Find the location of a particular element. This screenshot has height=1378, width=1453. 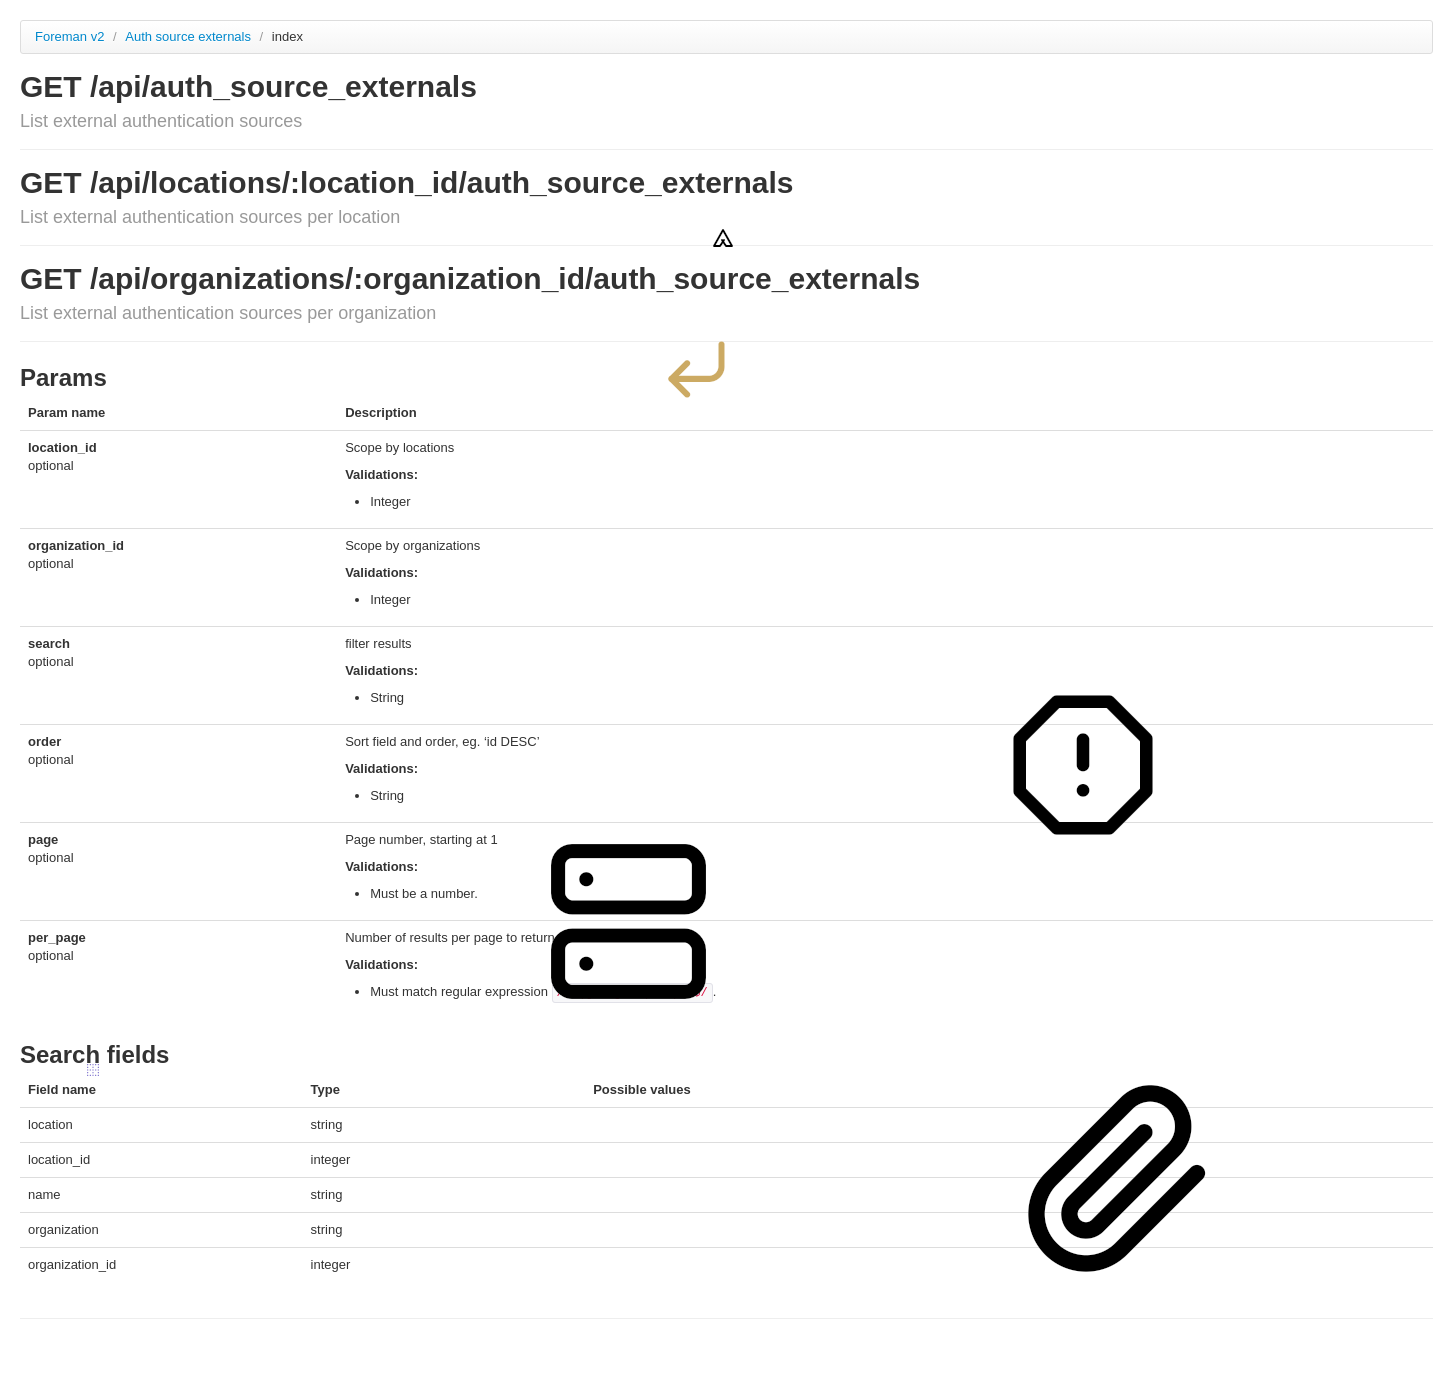

attach a file to your message is located at coordinates (1119, 1181).